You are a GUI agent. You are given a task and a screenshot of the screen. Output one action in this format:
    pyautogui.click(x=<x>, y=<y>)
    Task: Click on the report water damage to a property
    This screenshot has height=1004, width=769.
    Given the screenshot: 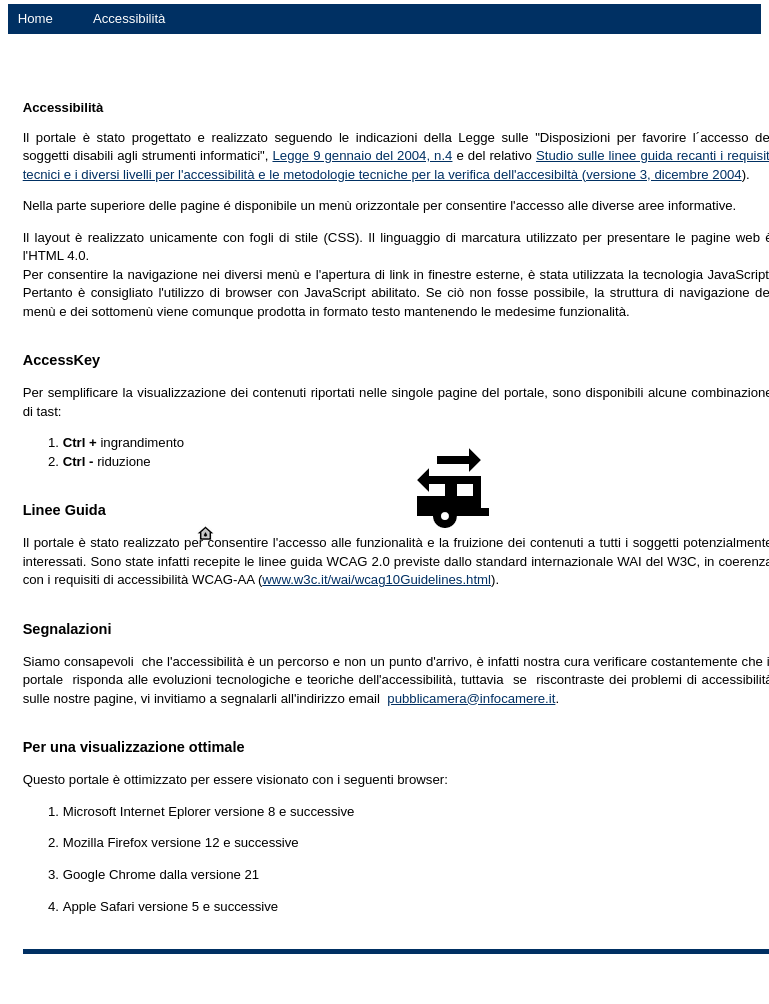 What is the action you would take?
    pyautogui.click(x=205, y=533)
    